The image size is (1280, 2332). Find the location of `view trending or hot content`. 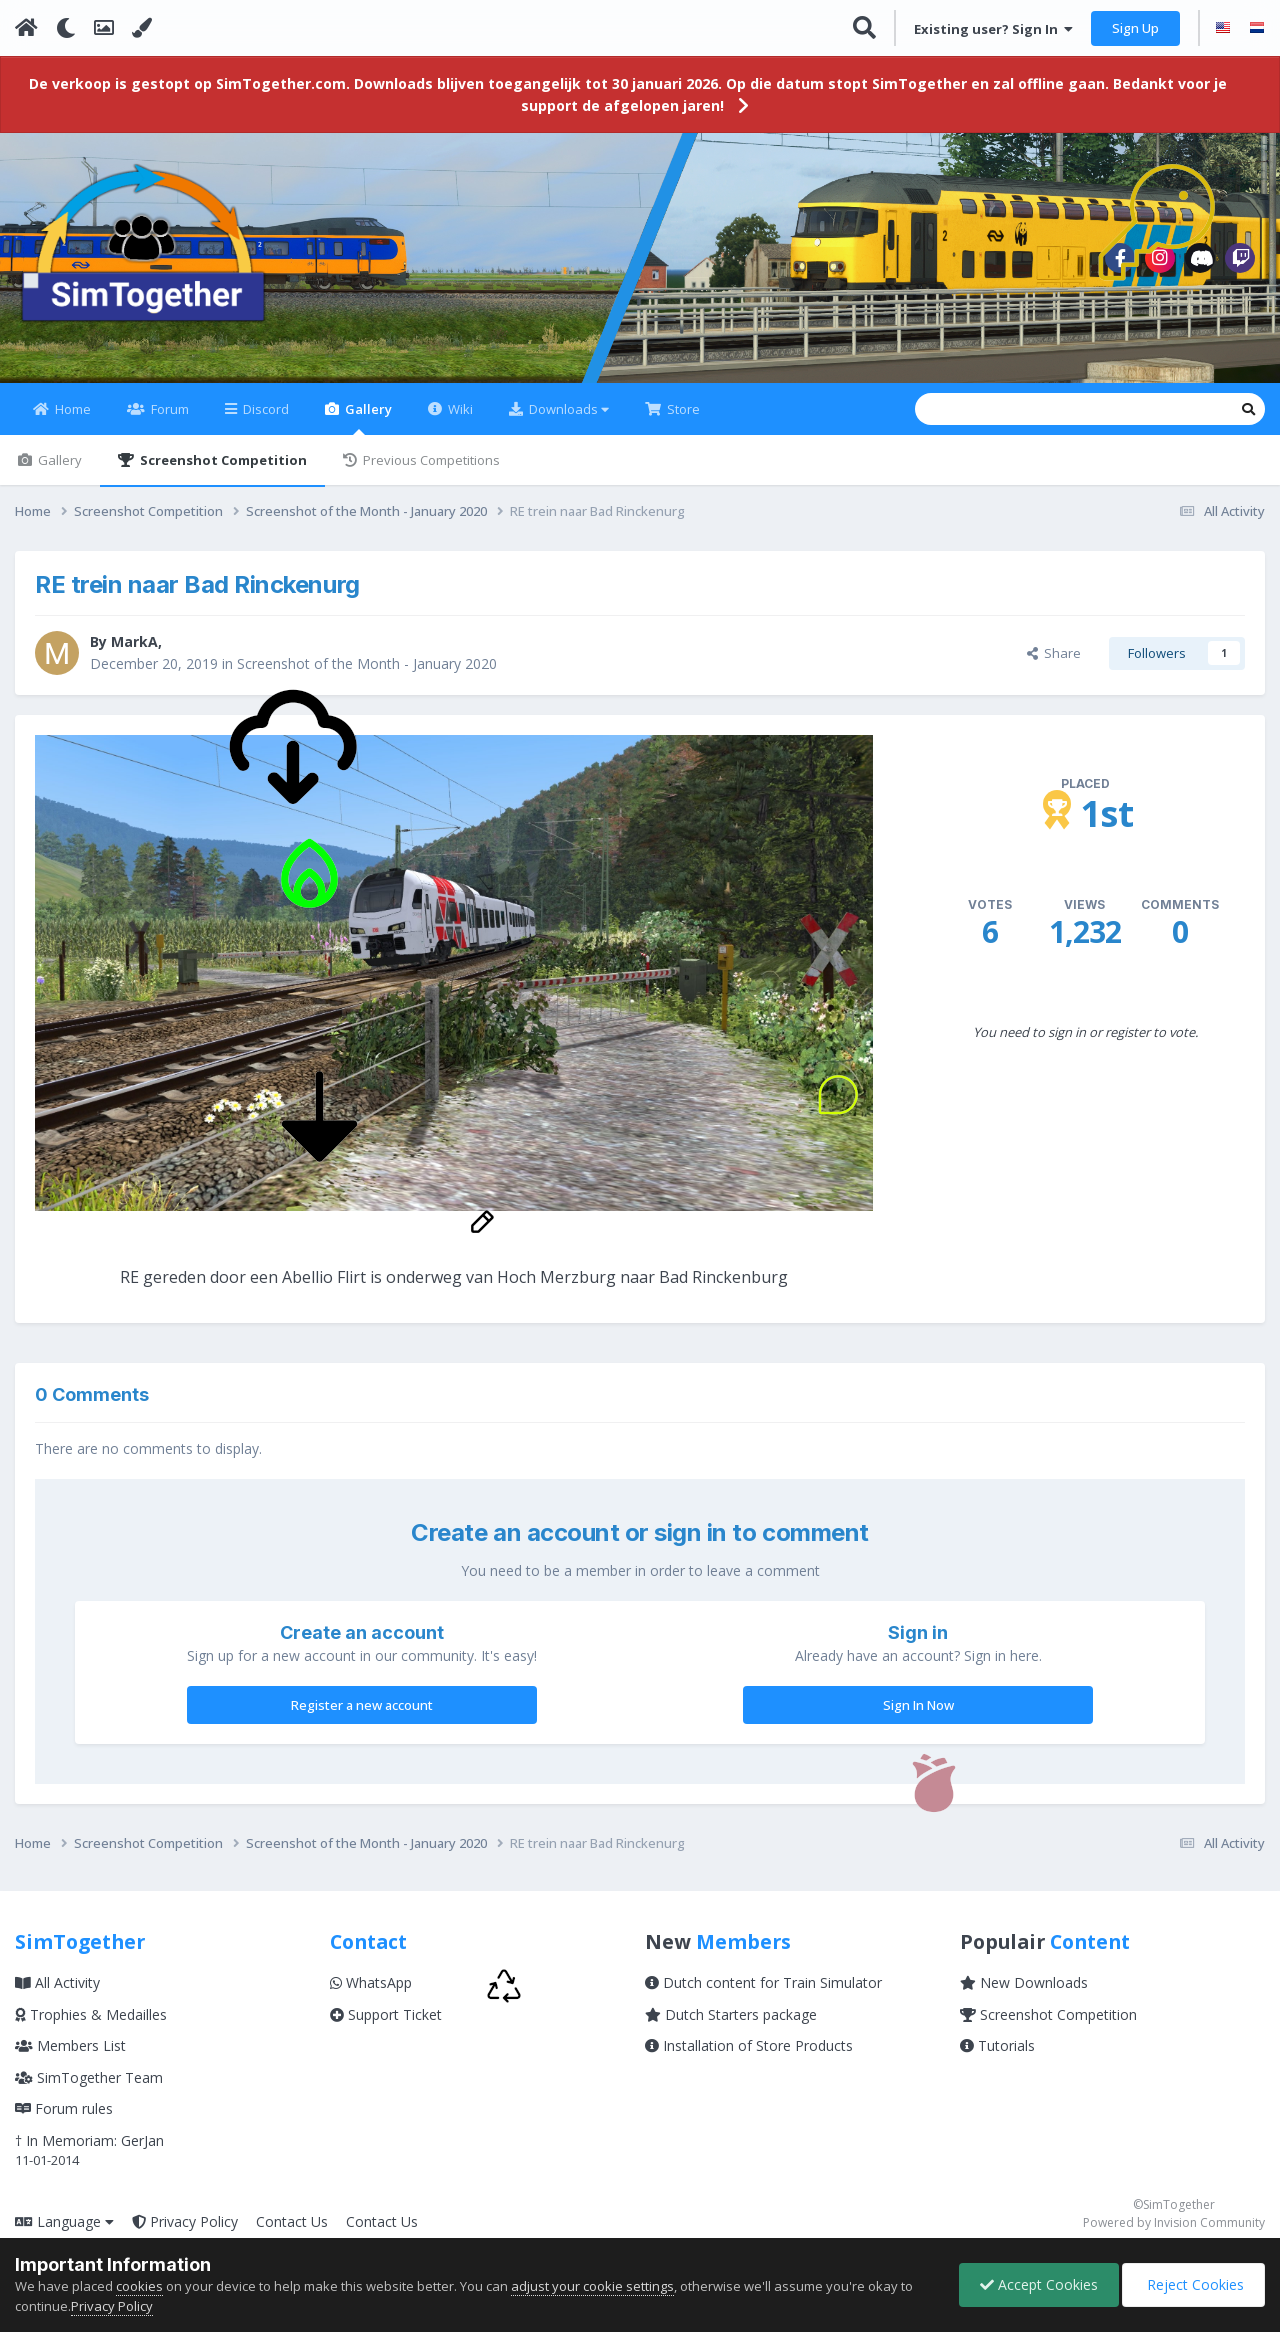

view trending or hot content is located at coordinates (309, 874).